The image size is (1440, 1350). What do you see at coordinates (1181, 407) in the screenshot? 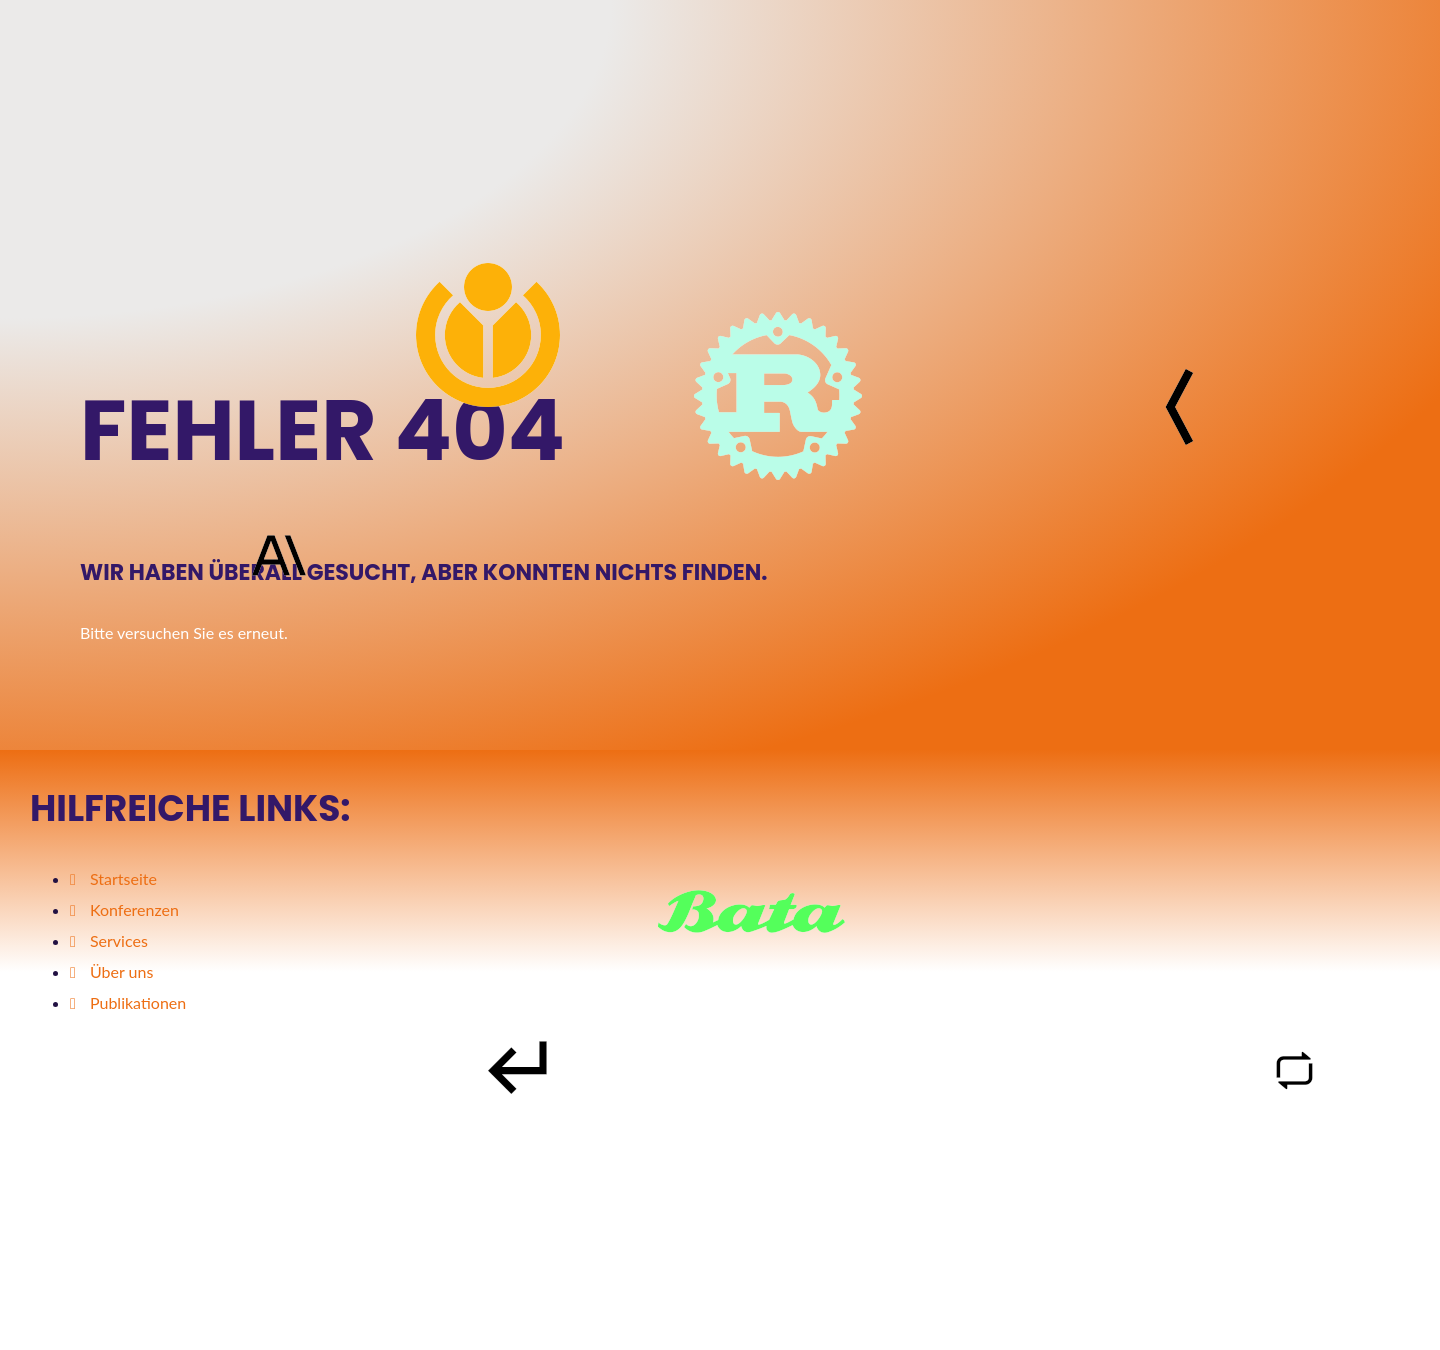
I see `go back to the previous screen` at bounding box center [1181, 407].